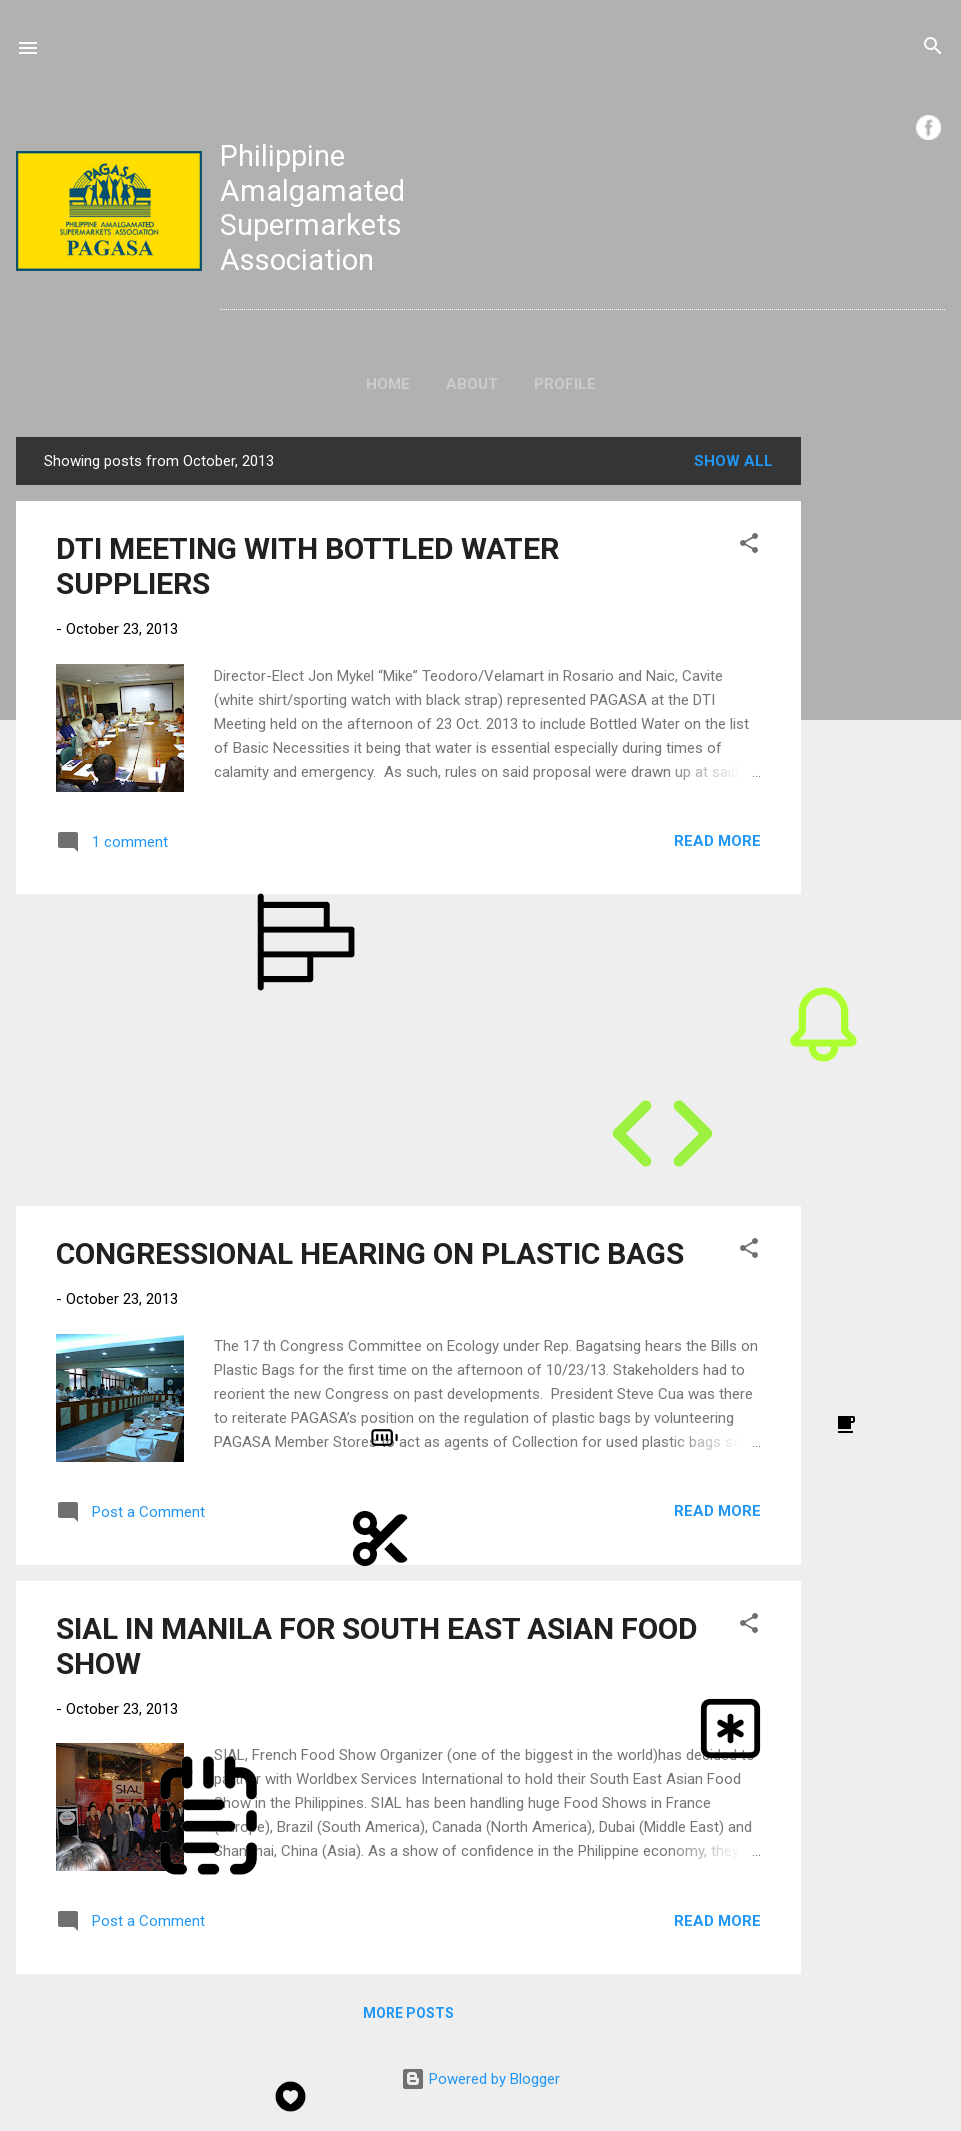 The width and height of the screenshot is (961, 2131). What do you see at coordinates (208, 1815) in the screenshot?
I see `draft or unsaved document` at bounding box center [208, 1815].